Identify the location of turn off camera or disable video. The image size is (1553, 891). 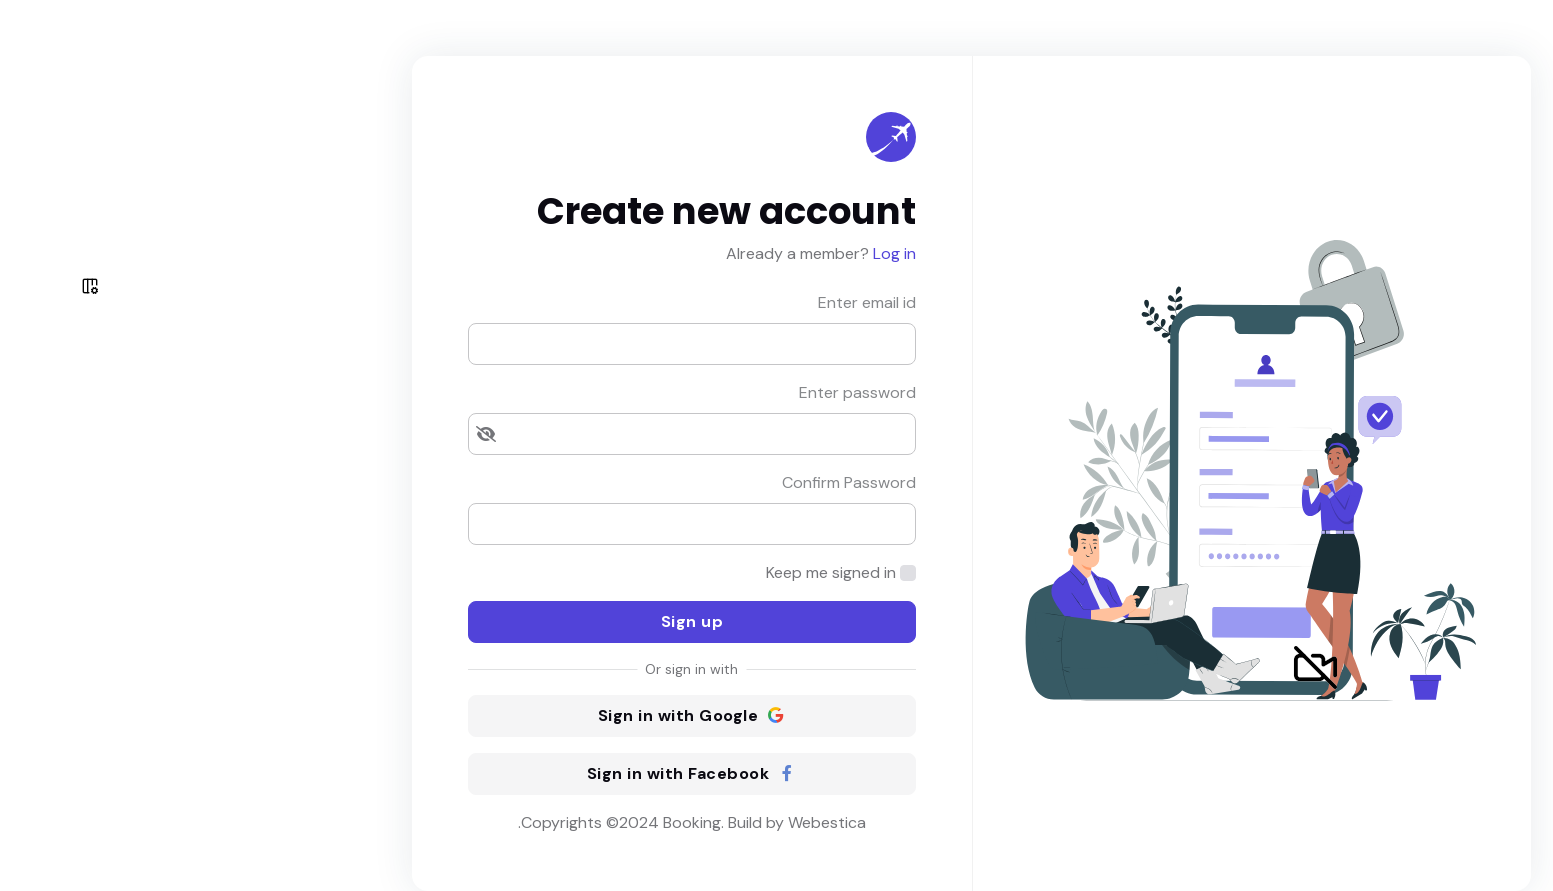
(1315, 667).